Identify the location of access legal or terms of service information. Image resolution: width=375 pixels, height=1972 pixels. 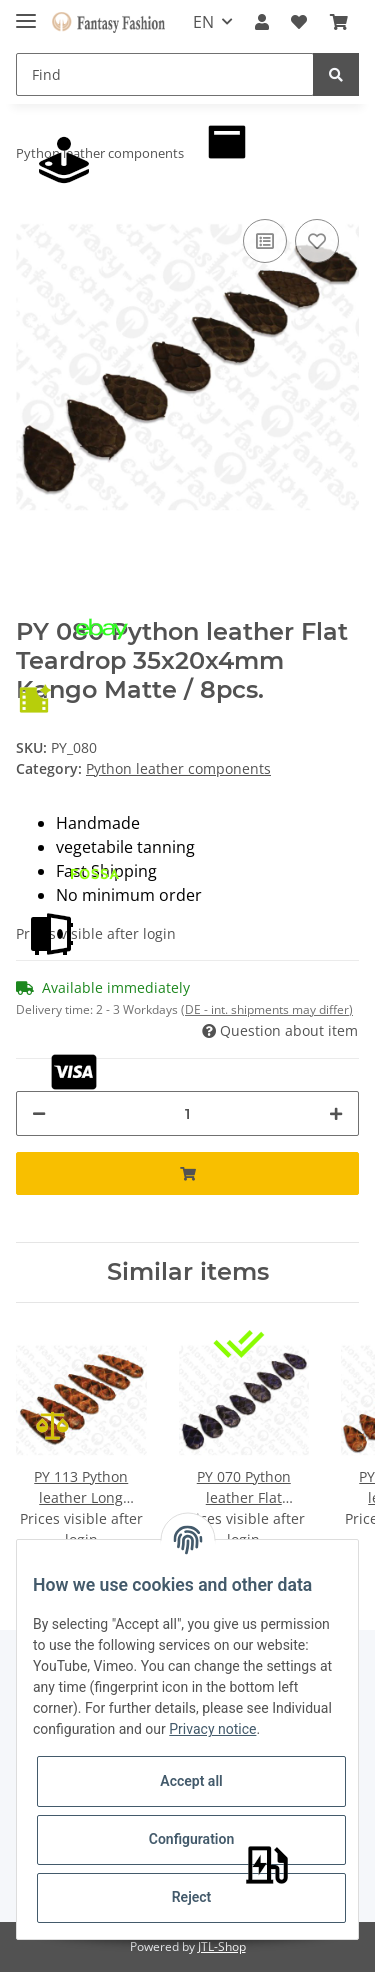
(52, 1426).